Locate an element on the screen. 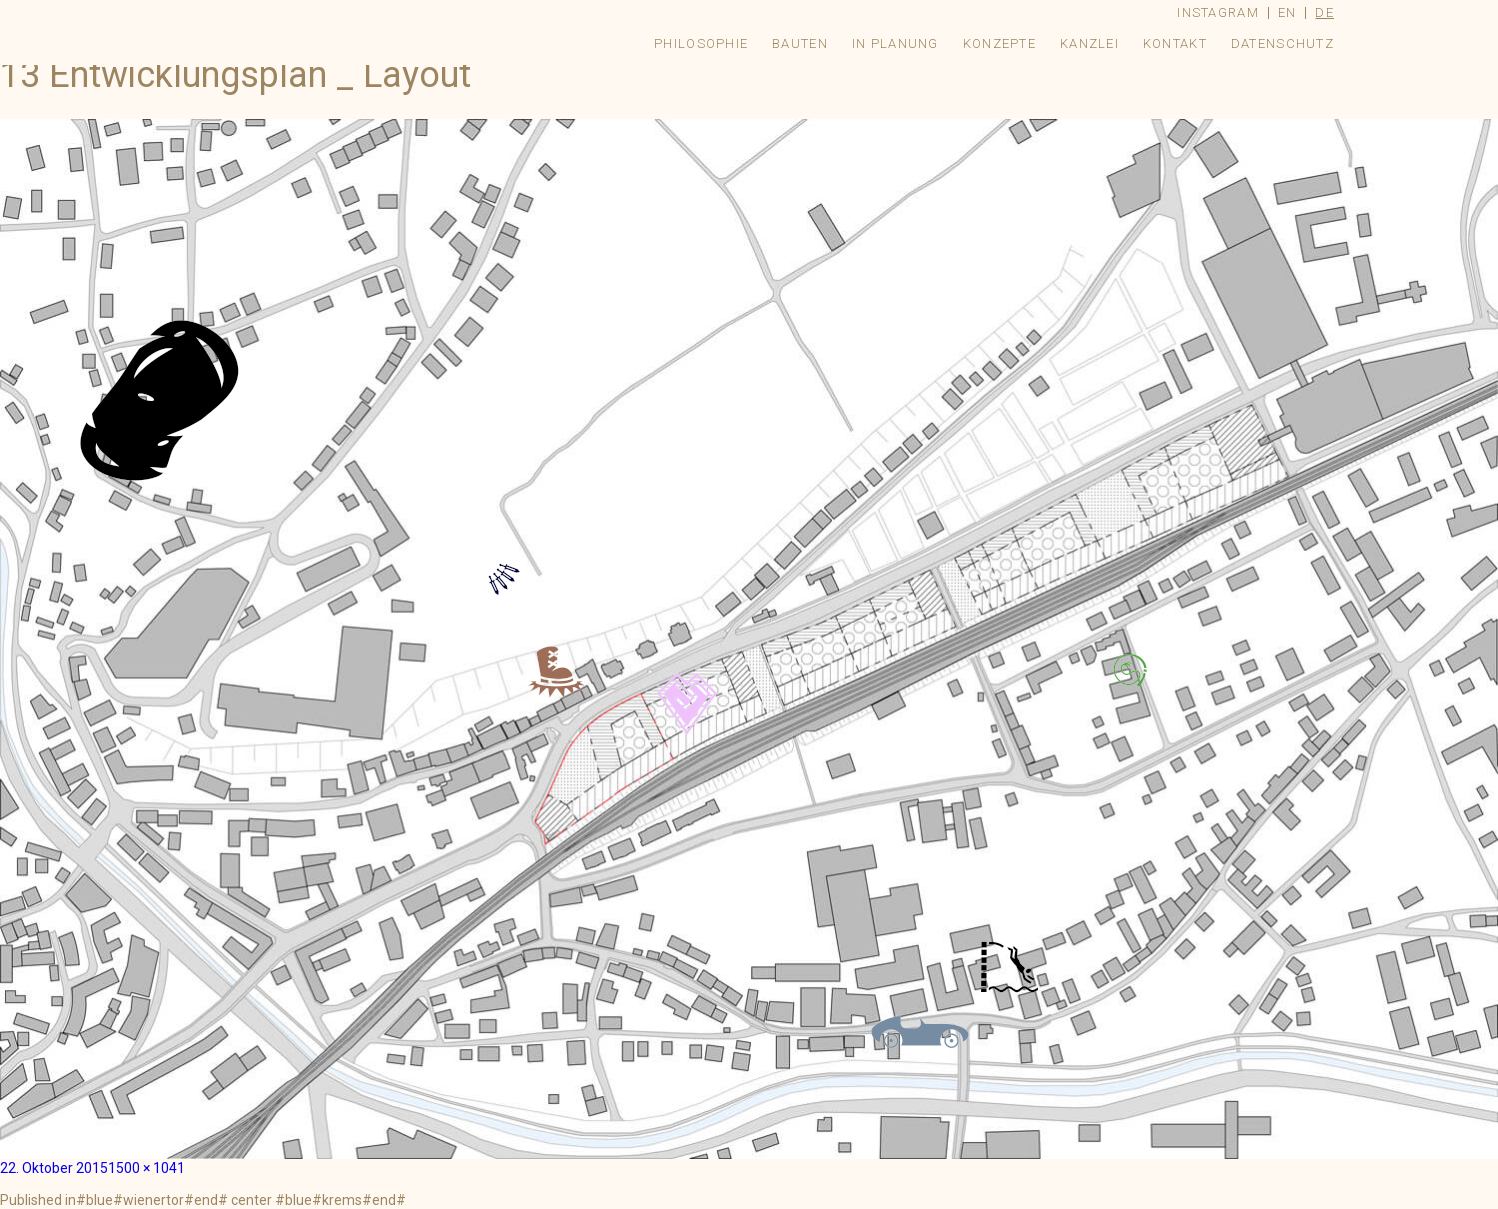  select potato as a game resource or ingredient is located at coordinates (159, 401).